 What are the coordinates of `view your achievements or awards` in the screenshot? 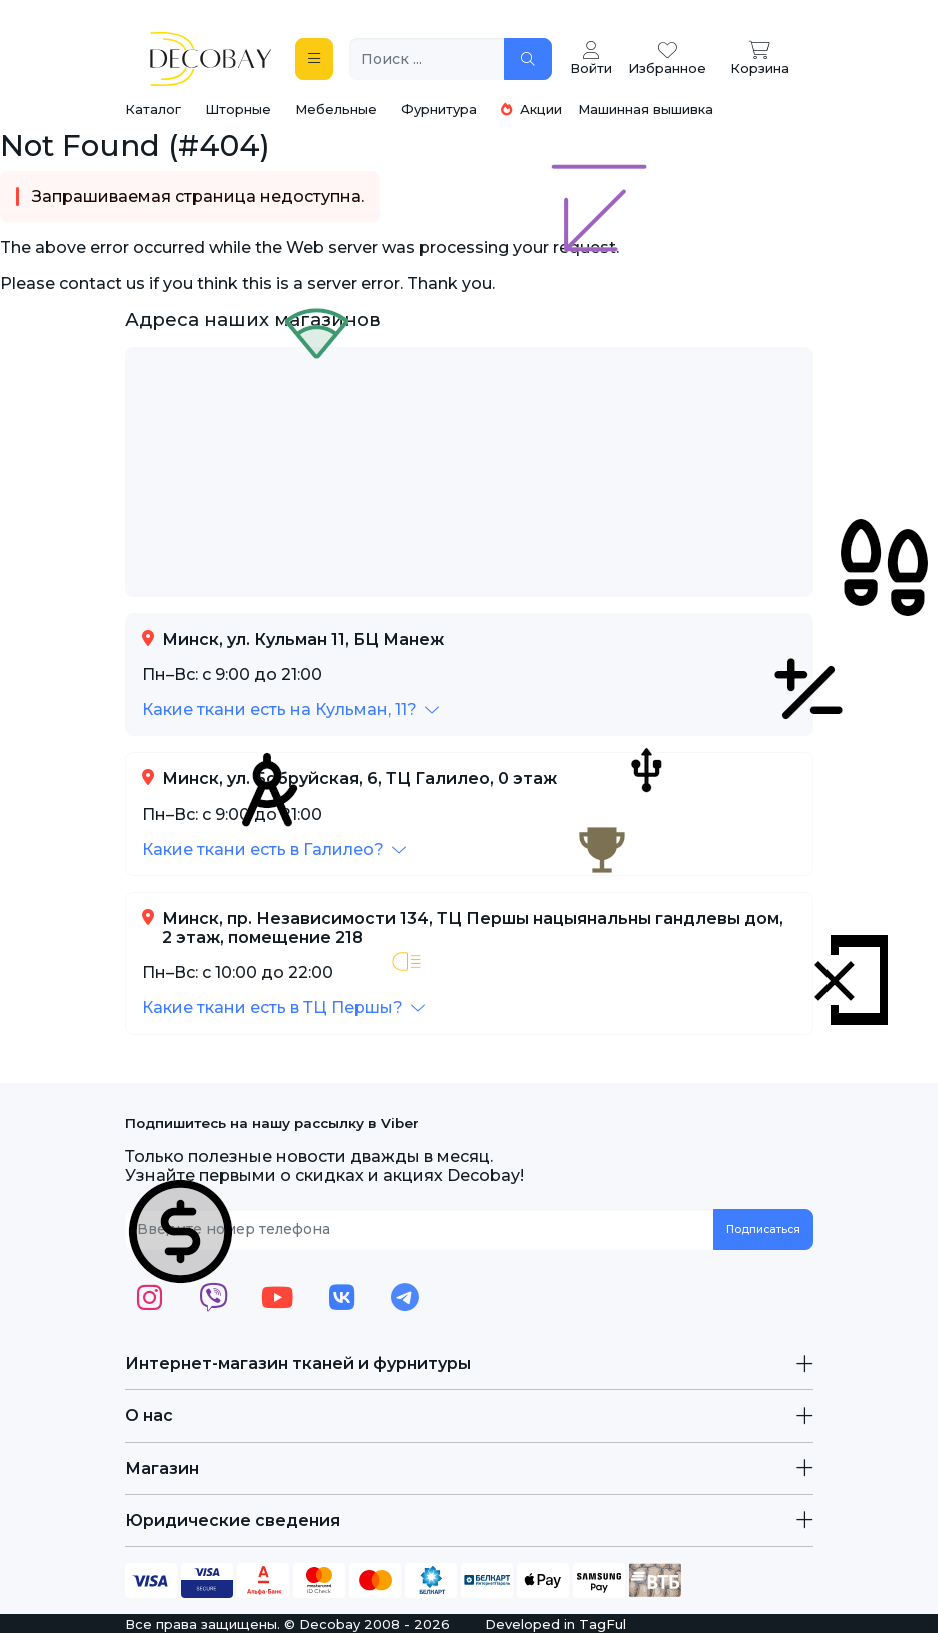 It's located at (602, 850).